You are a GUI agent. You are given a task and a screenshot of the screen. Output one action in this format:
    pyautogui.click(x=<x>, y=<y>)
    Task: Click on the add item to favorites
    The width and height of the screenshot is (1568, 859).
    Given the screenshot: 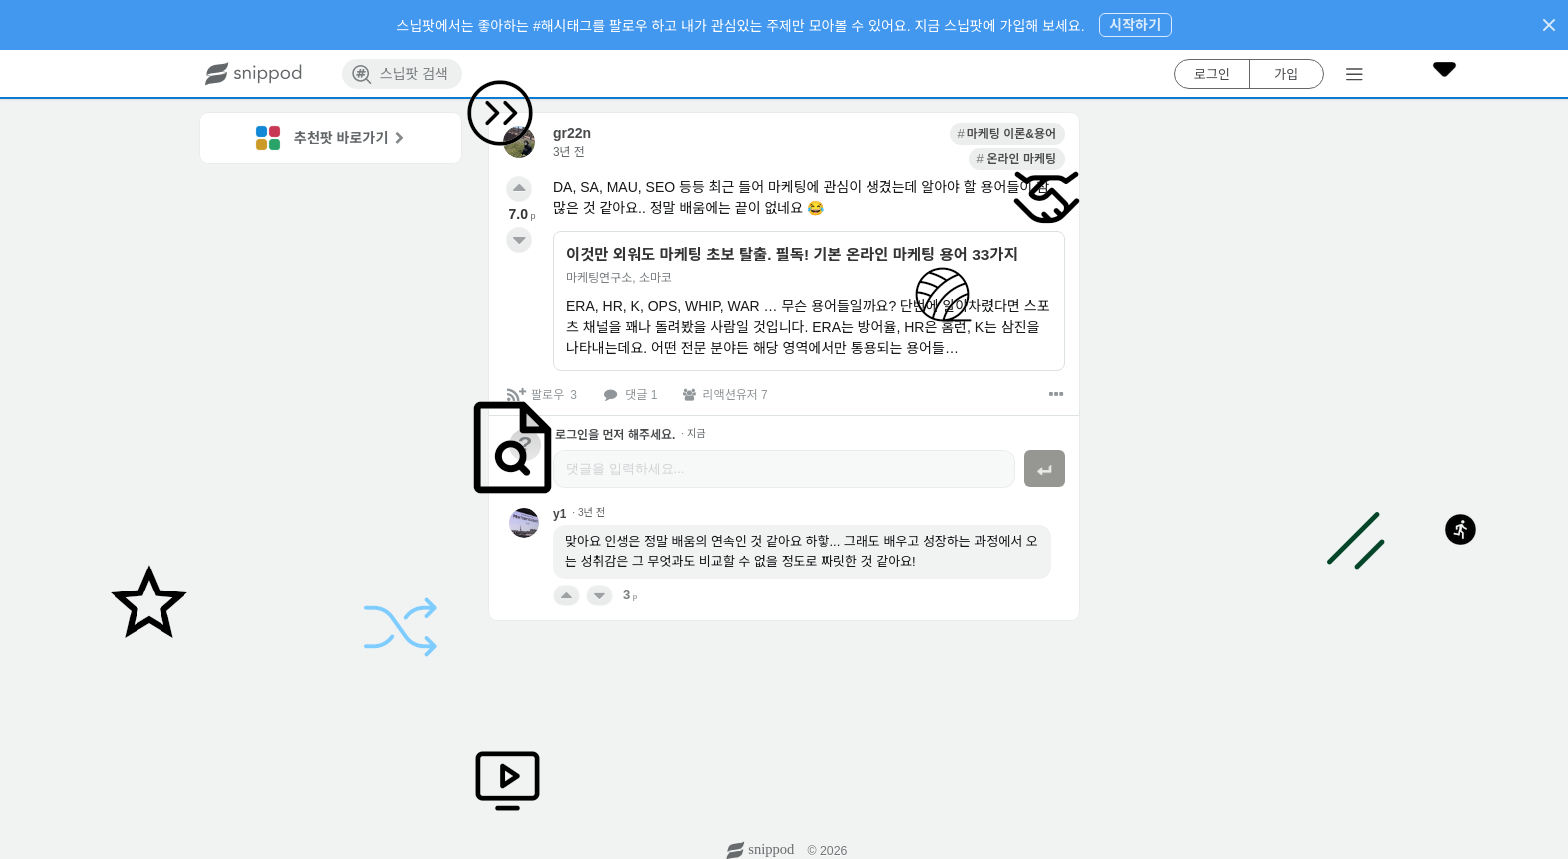 What is the action you would take?
    pyautogui.click(x=149, y=603)
    